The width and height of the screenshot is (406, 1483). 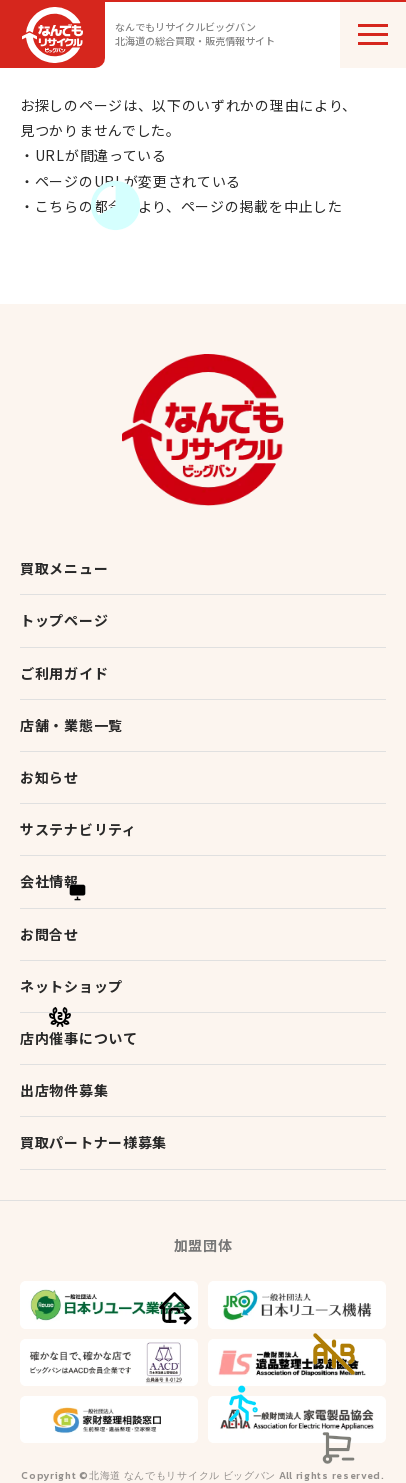 What do you see at coordinates (77, 892) in the screenshot?
I see `access display or screen settings` at bounding box center [77, 892].